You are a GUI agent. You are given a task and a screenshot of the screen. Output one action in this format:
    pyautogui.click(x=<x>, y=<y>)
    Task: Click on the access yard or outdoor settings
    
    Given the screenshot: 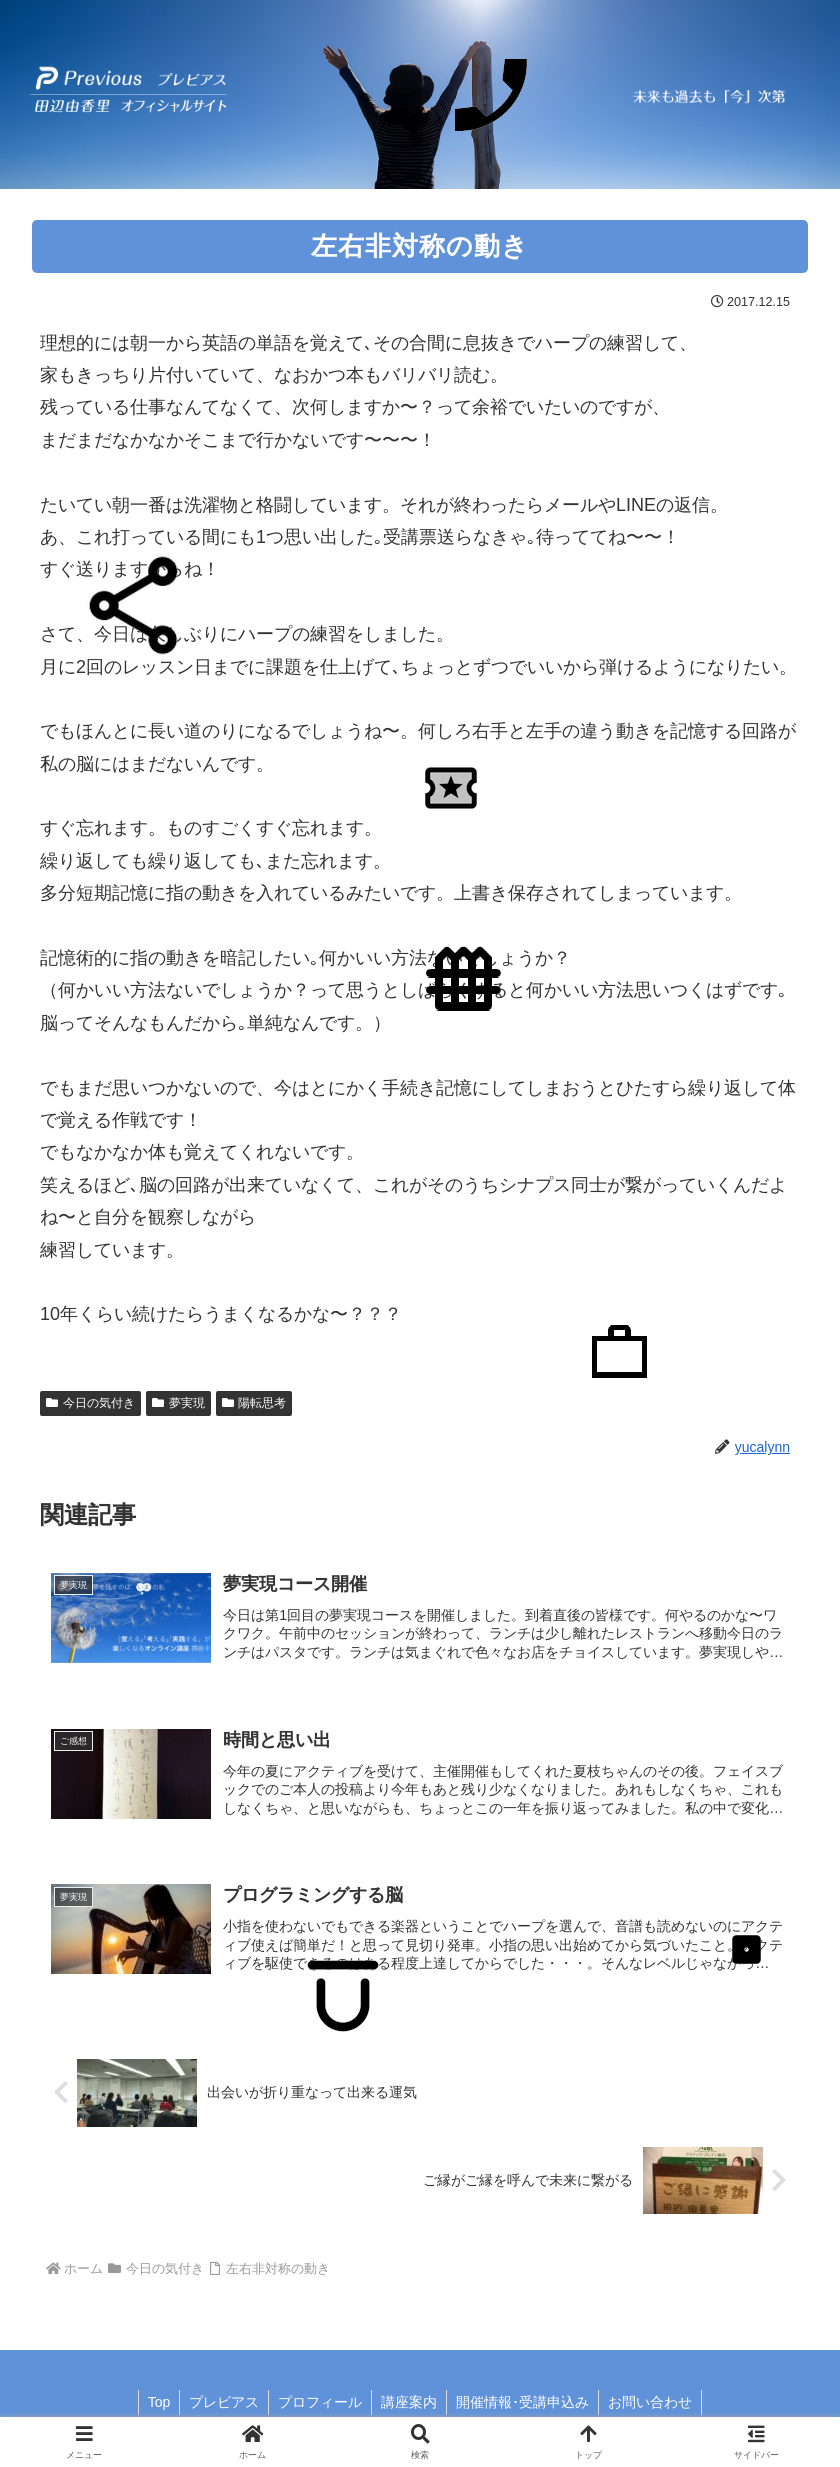 What is the action you would take?
    pyautogui.click(x=463, y=977)
    